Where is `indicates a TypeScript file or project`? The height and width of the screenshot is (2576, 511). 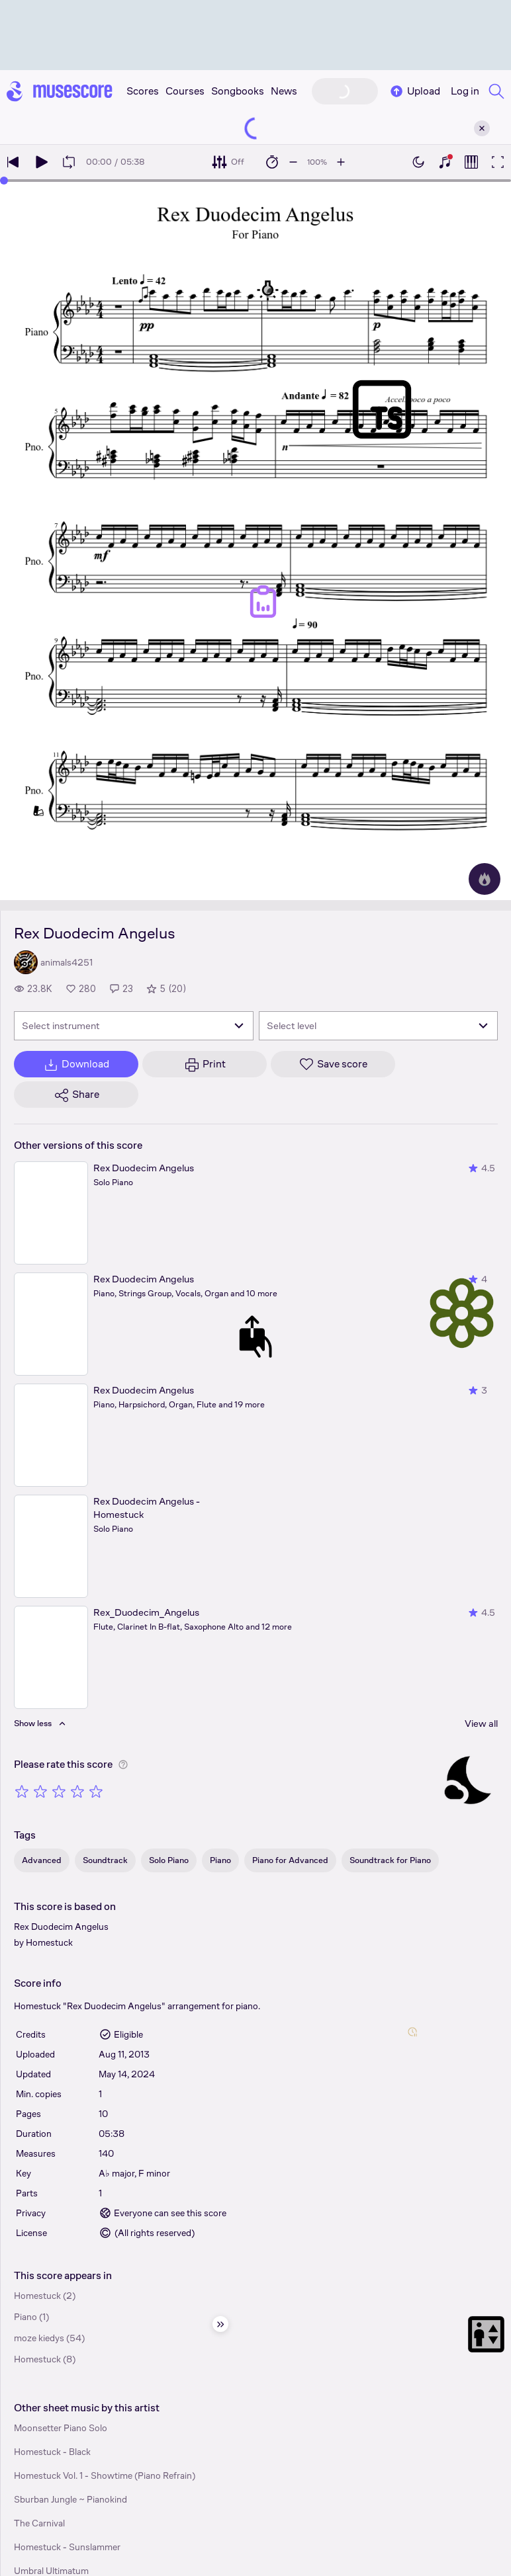
indicates a TypeScript file or project is located at coordinates (382, 409).